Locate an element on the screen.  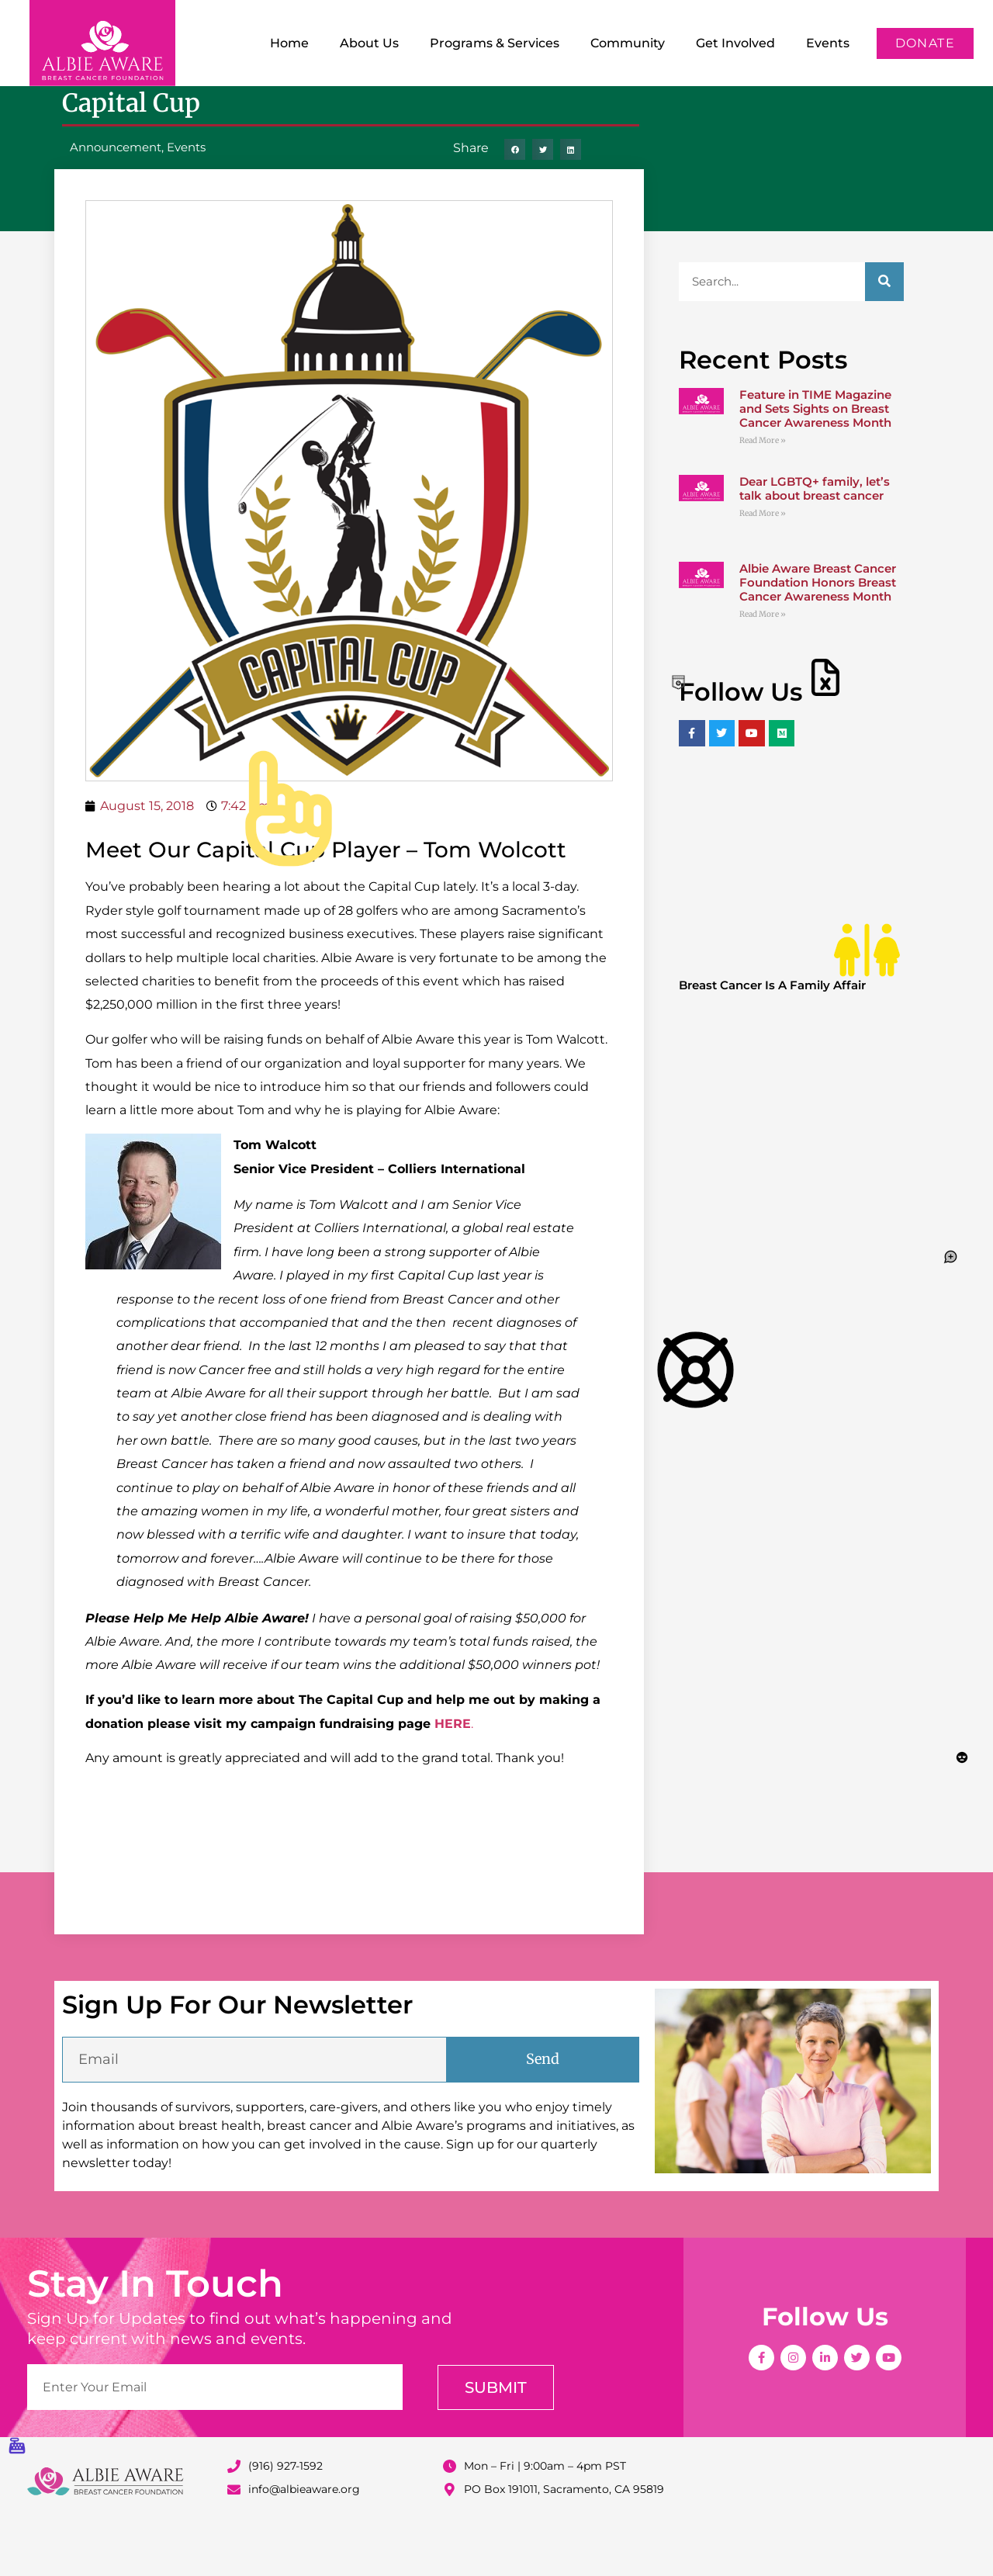
access point of sale system is located at coordinates (17, 2446).